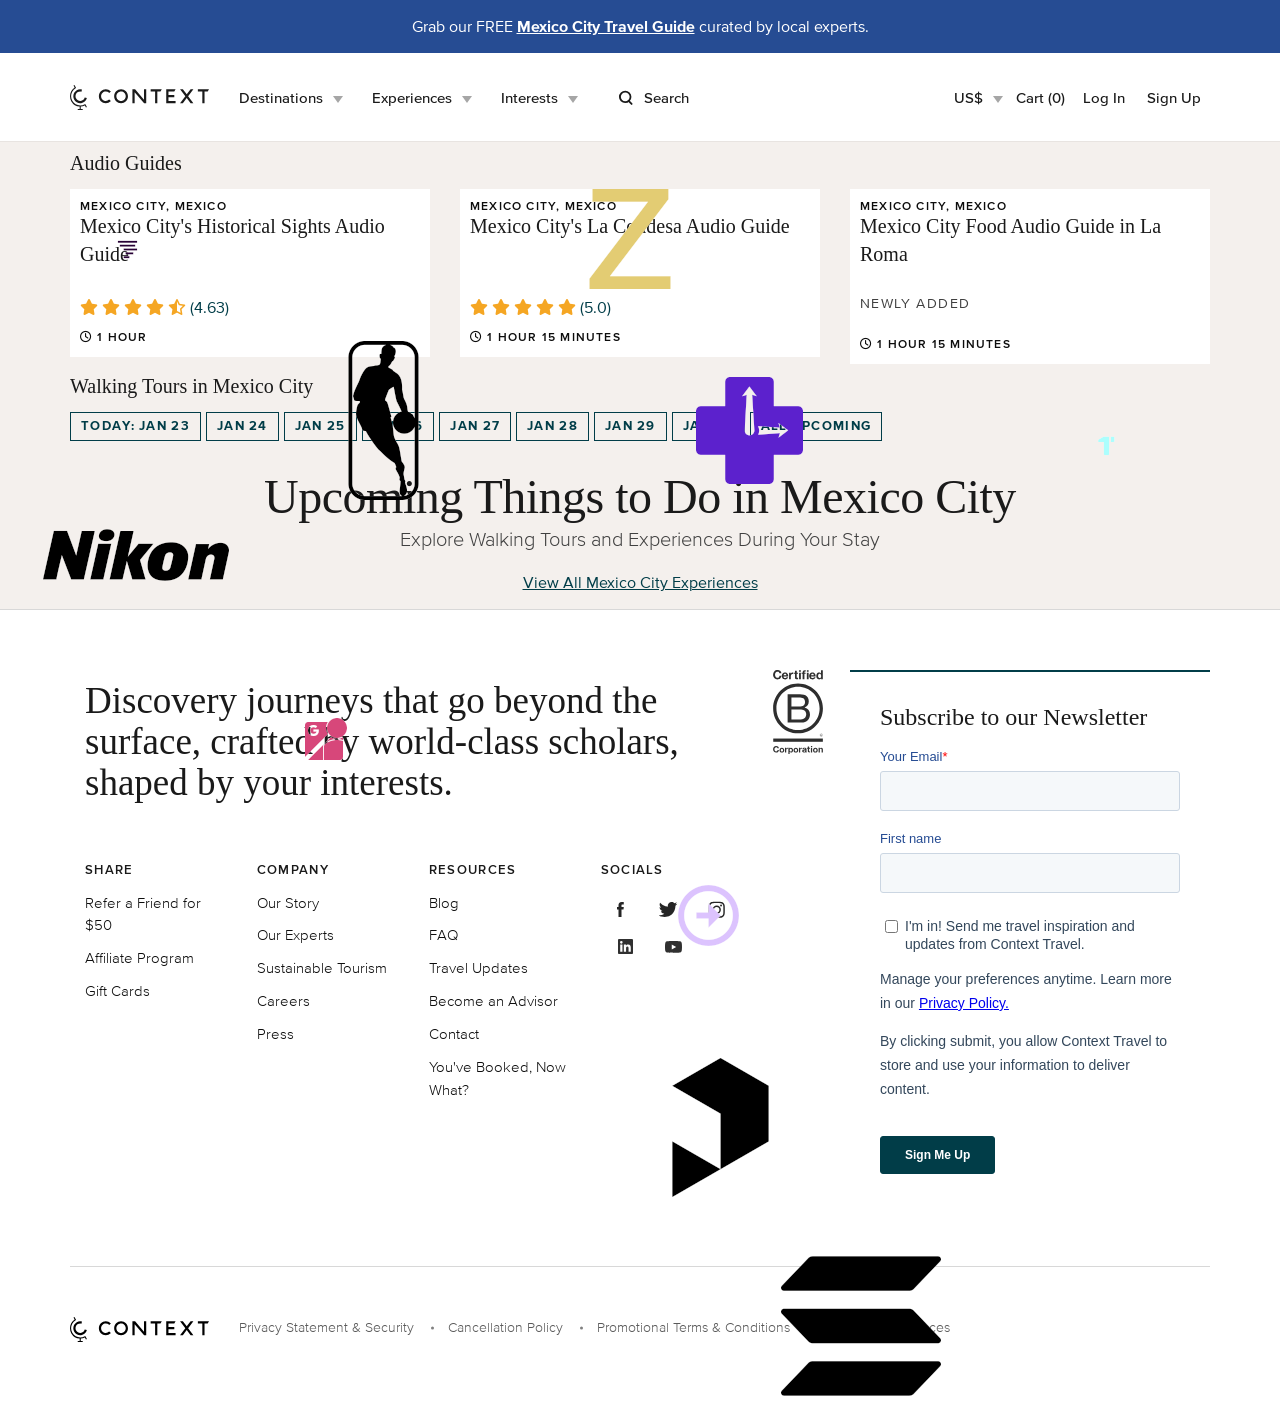  Describe the element at coordinates (136, 555) in the screenshot. I see `Nikon brand logo` at that location.